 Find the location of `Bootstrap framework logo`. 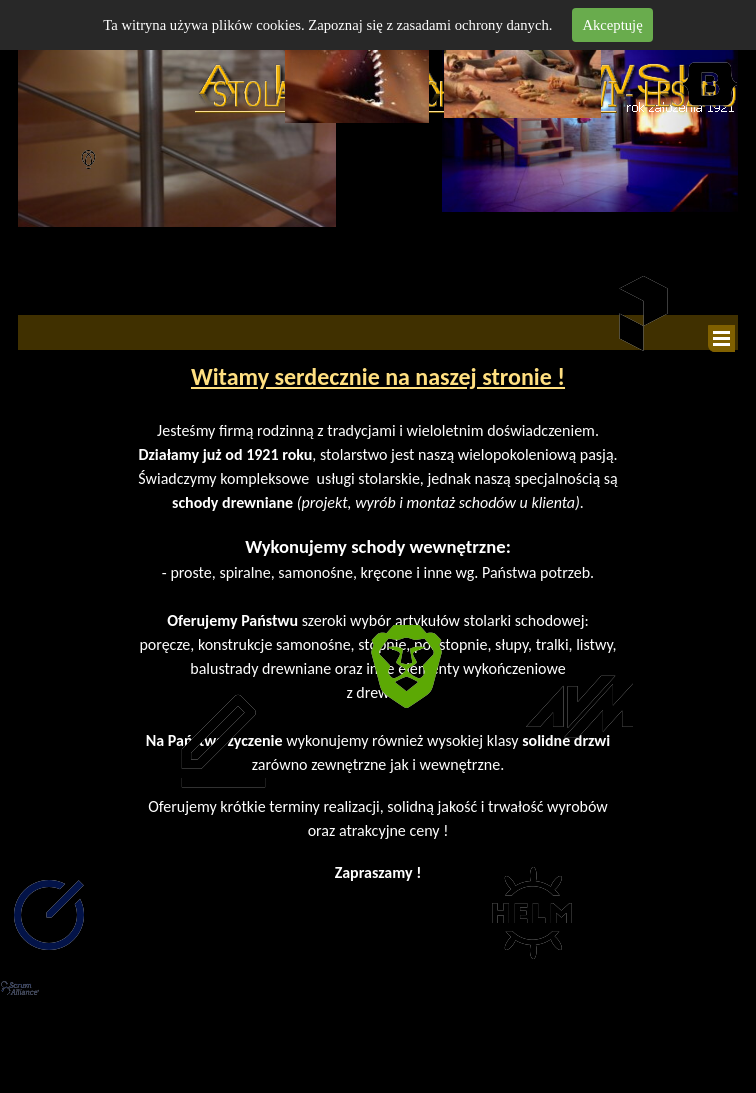

Bootstrap framework logo is located at coordinates (710, 84).